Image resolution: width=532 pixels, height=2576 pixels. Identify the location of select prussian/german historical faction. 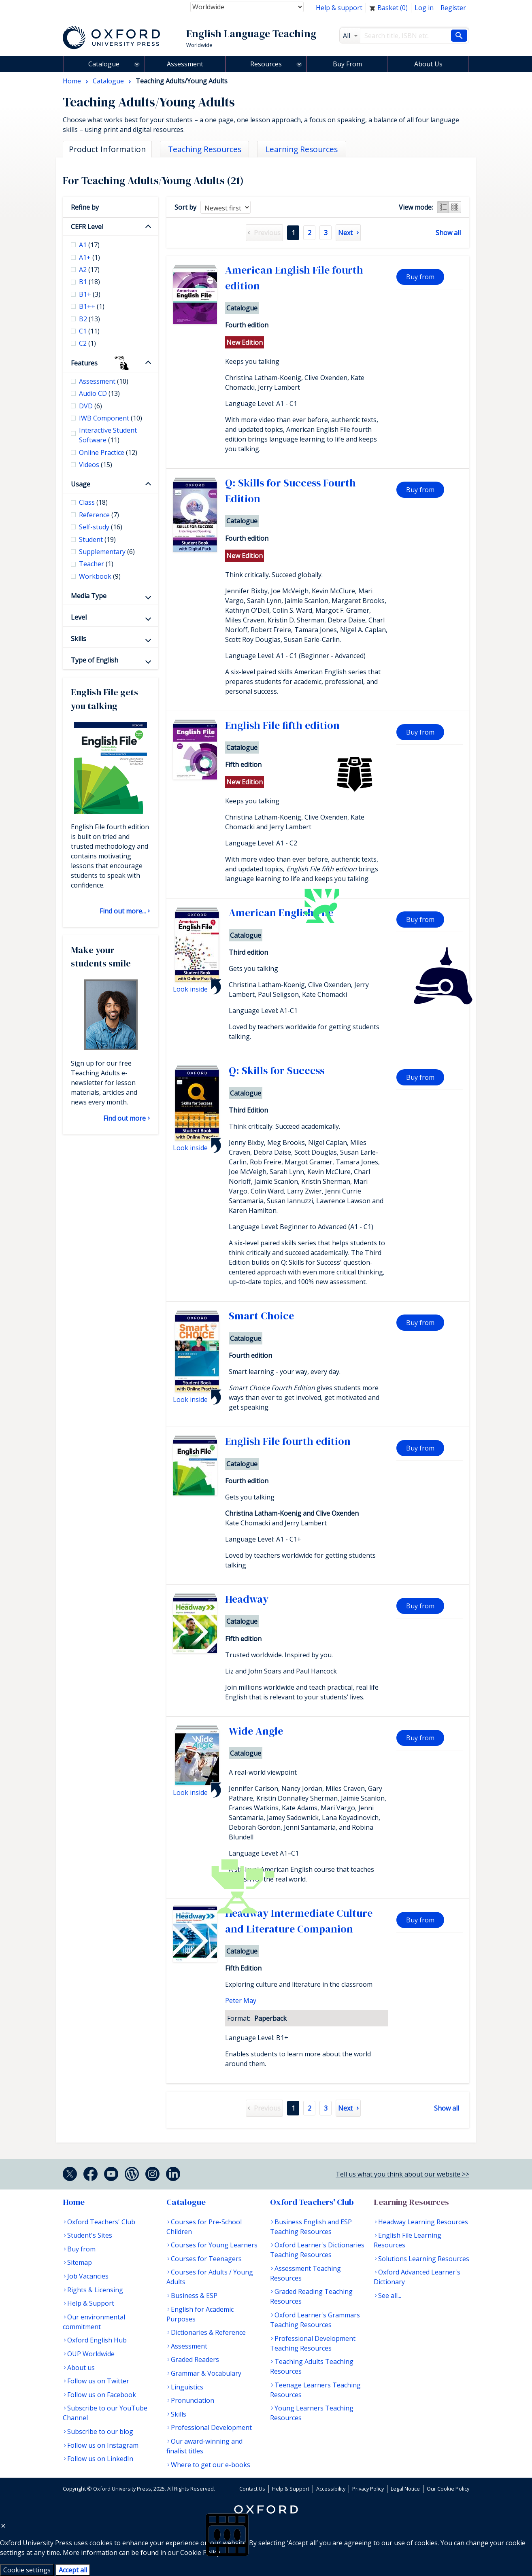
(443, 978).